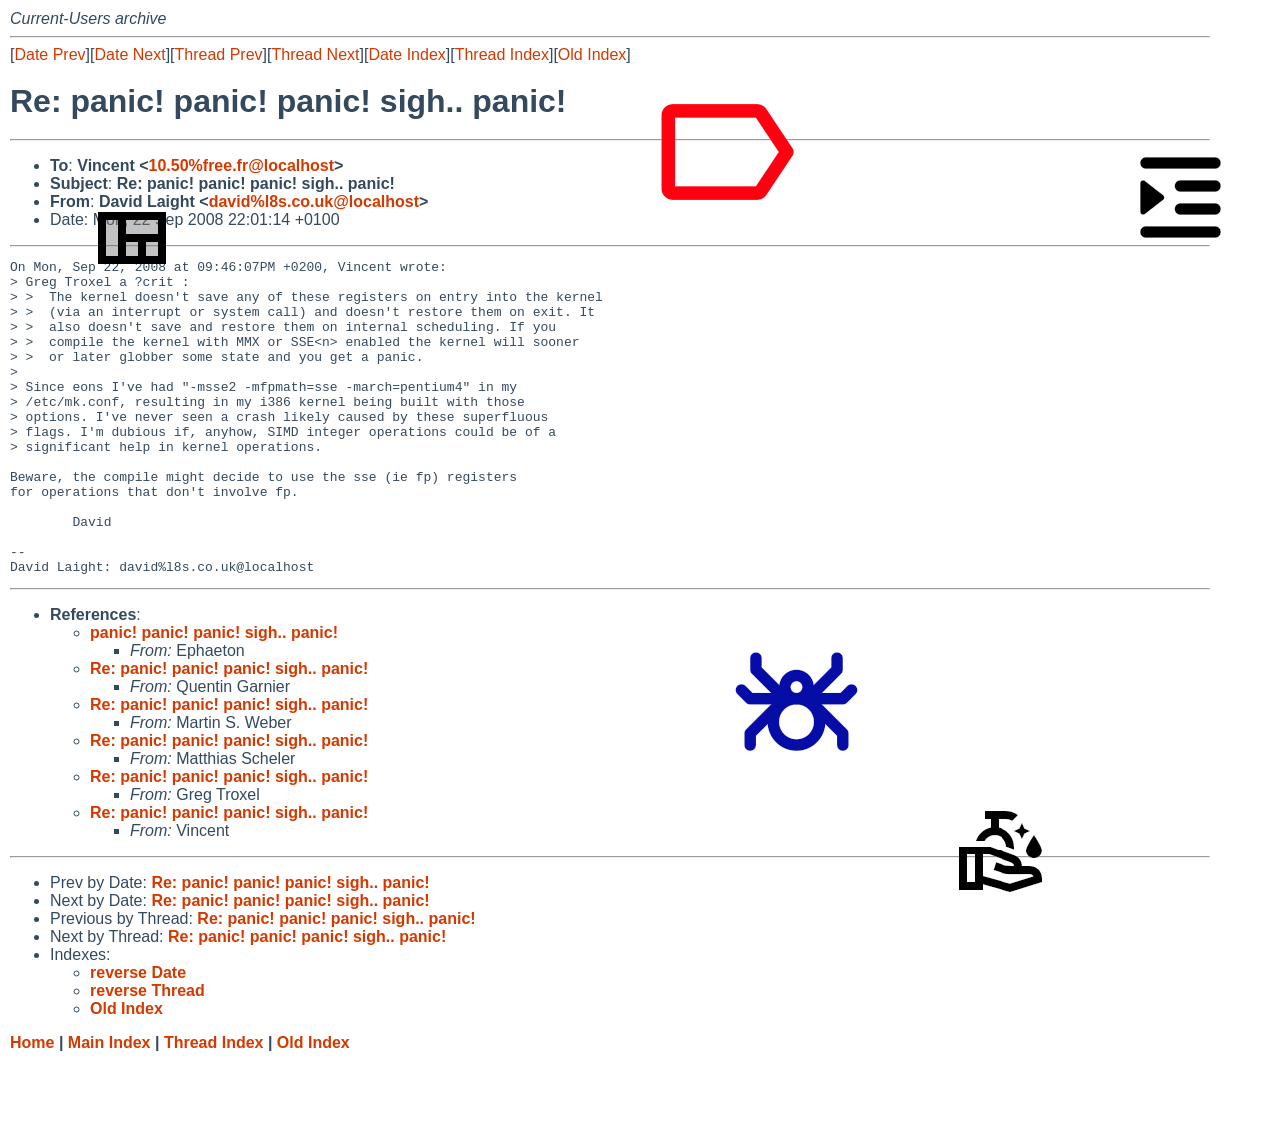  What do you see at coordinates (723, 152) in the screenshot?
I see `add a tag or label to an item` at bounding box center [723, 152].